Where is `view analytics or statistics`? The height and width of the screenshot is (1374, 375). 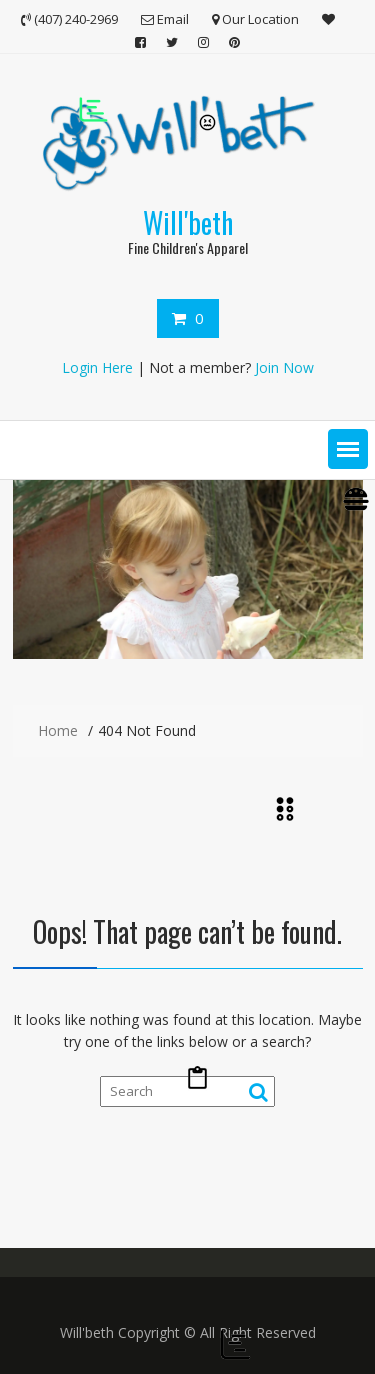 view analytics or statistics is located at coordinates (93, 109).